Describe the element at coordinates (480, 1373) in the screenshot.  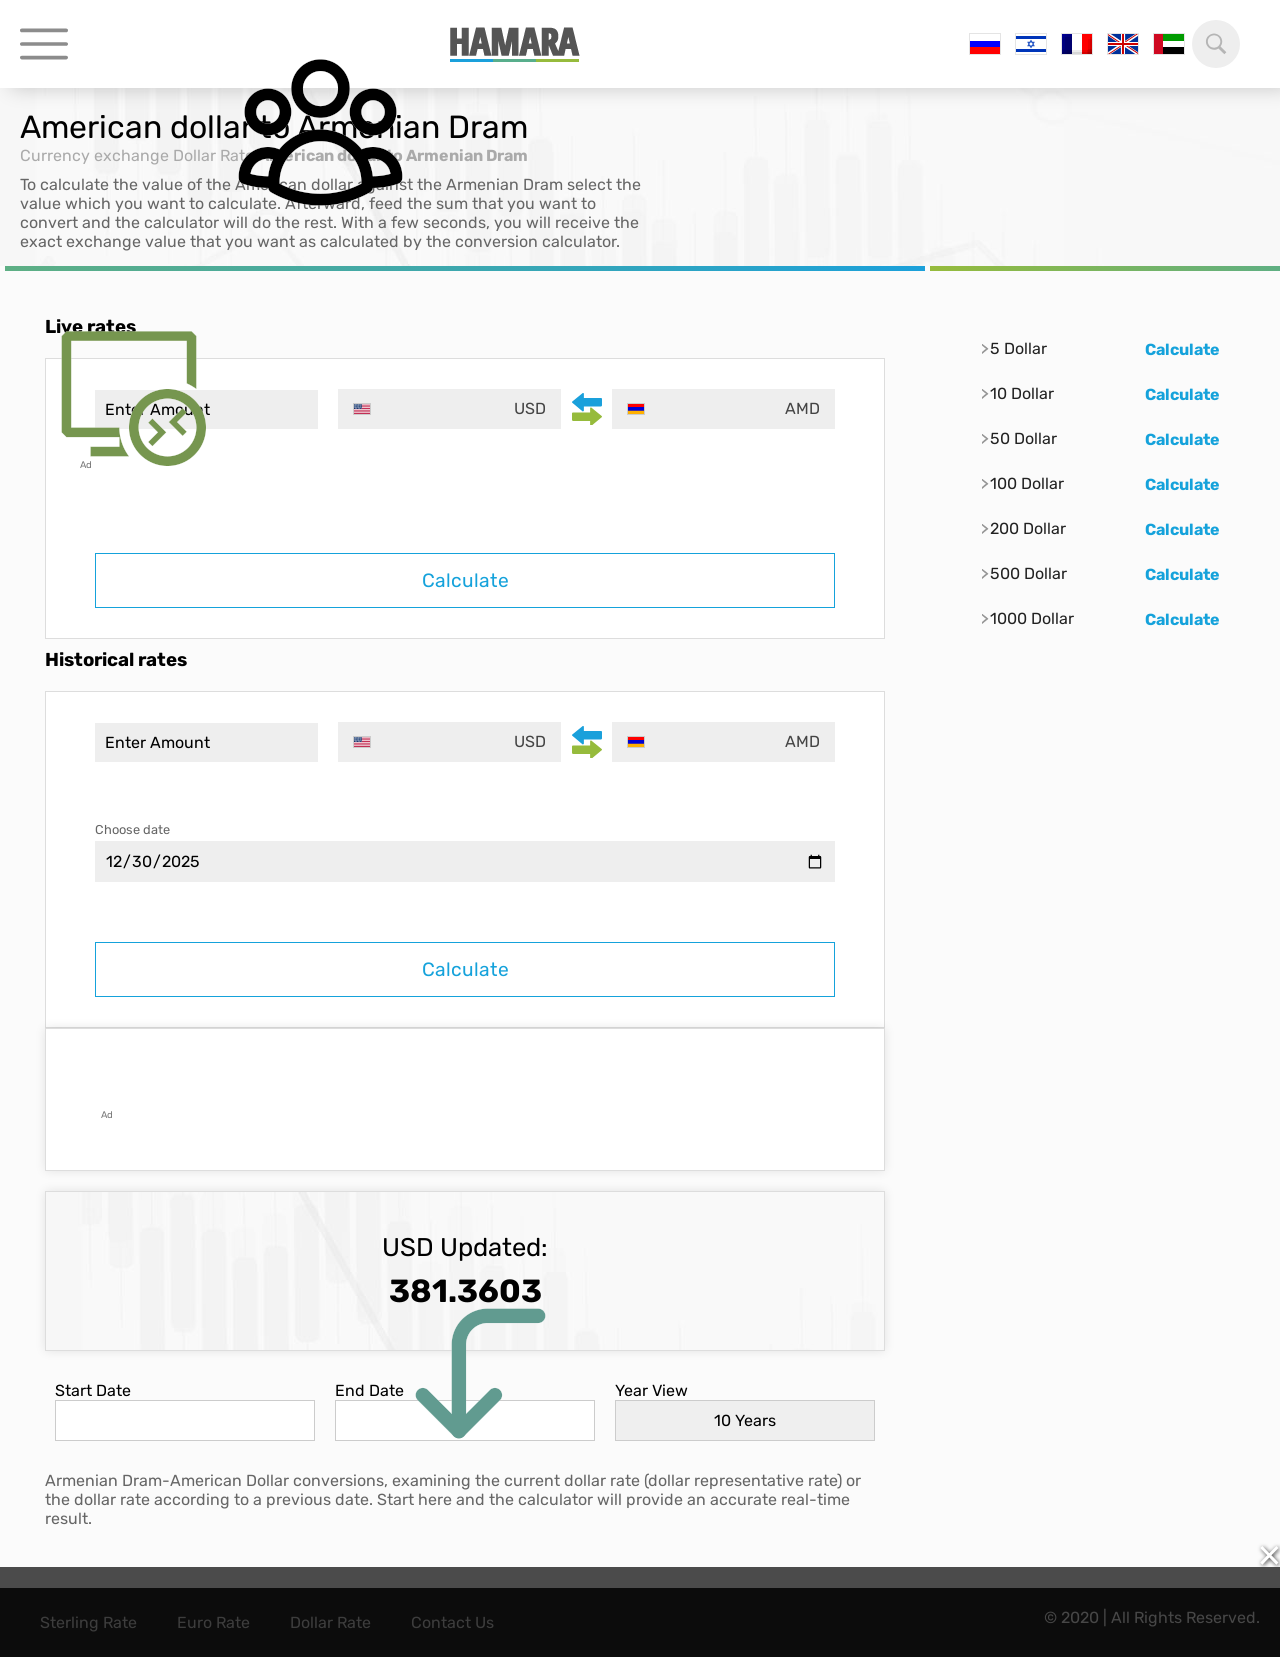
I see `go back and down in navigation` at that location.